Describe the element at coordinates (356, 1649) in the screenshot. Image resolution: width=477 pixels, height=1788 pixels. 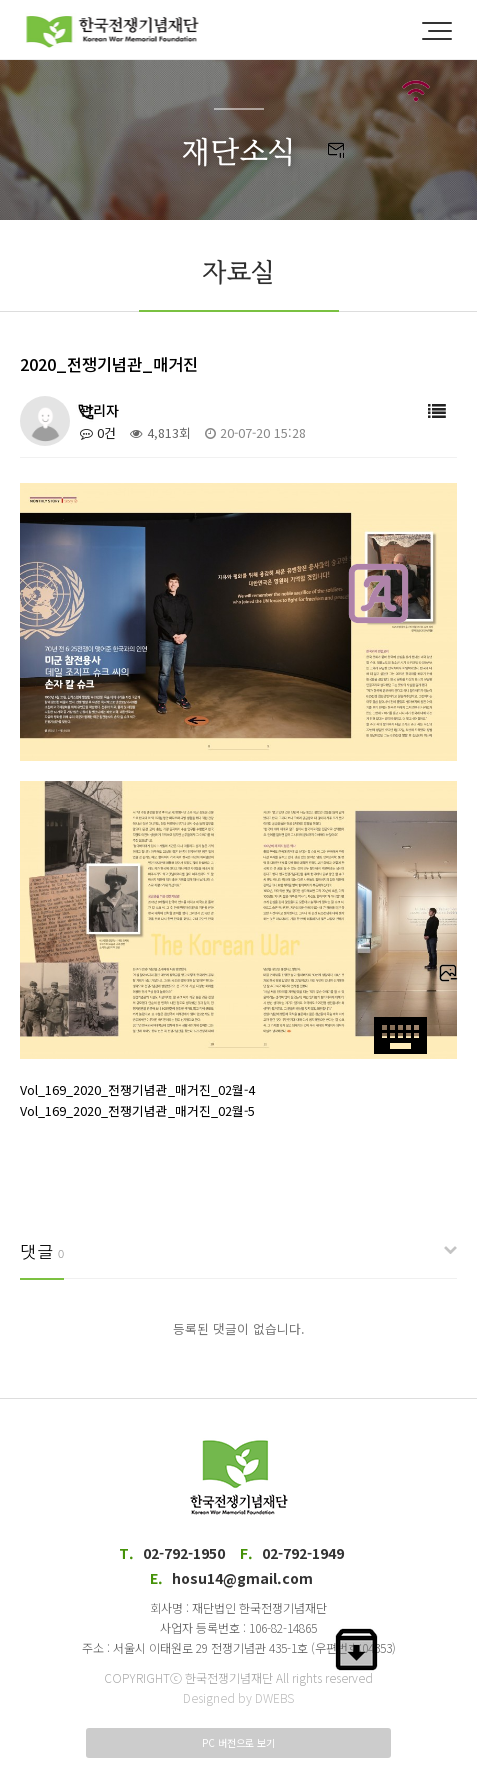
I see `archive selected items` at that location.